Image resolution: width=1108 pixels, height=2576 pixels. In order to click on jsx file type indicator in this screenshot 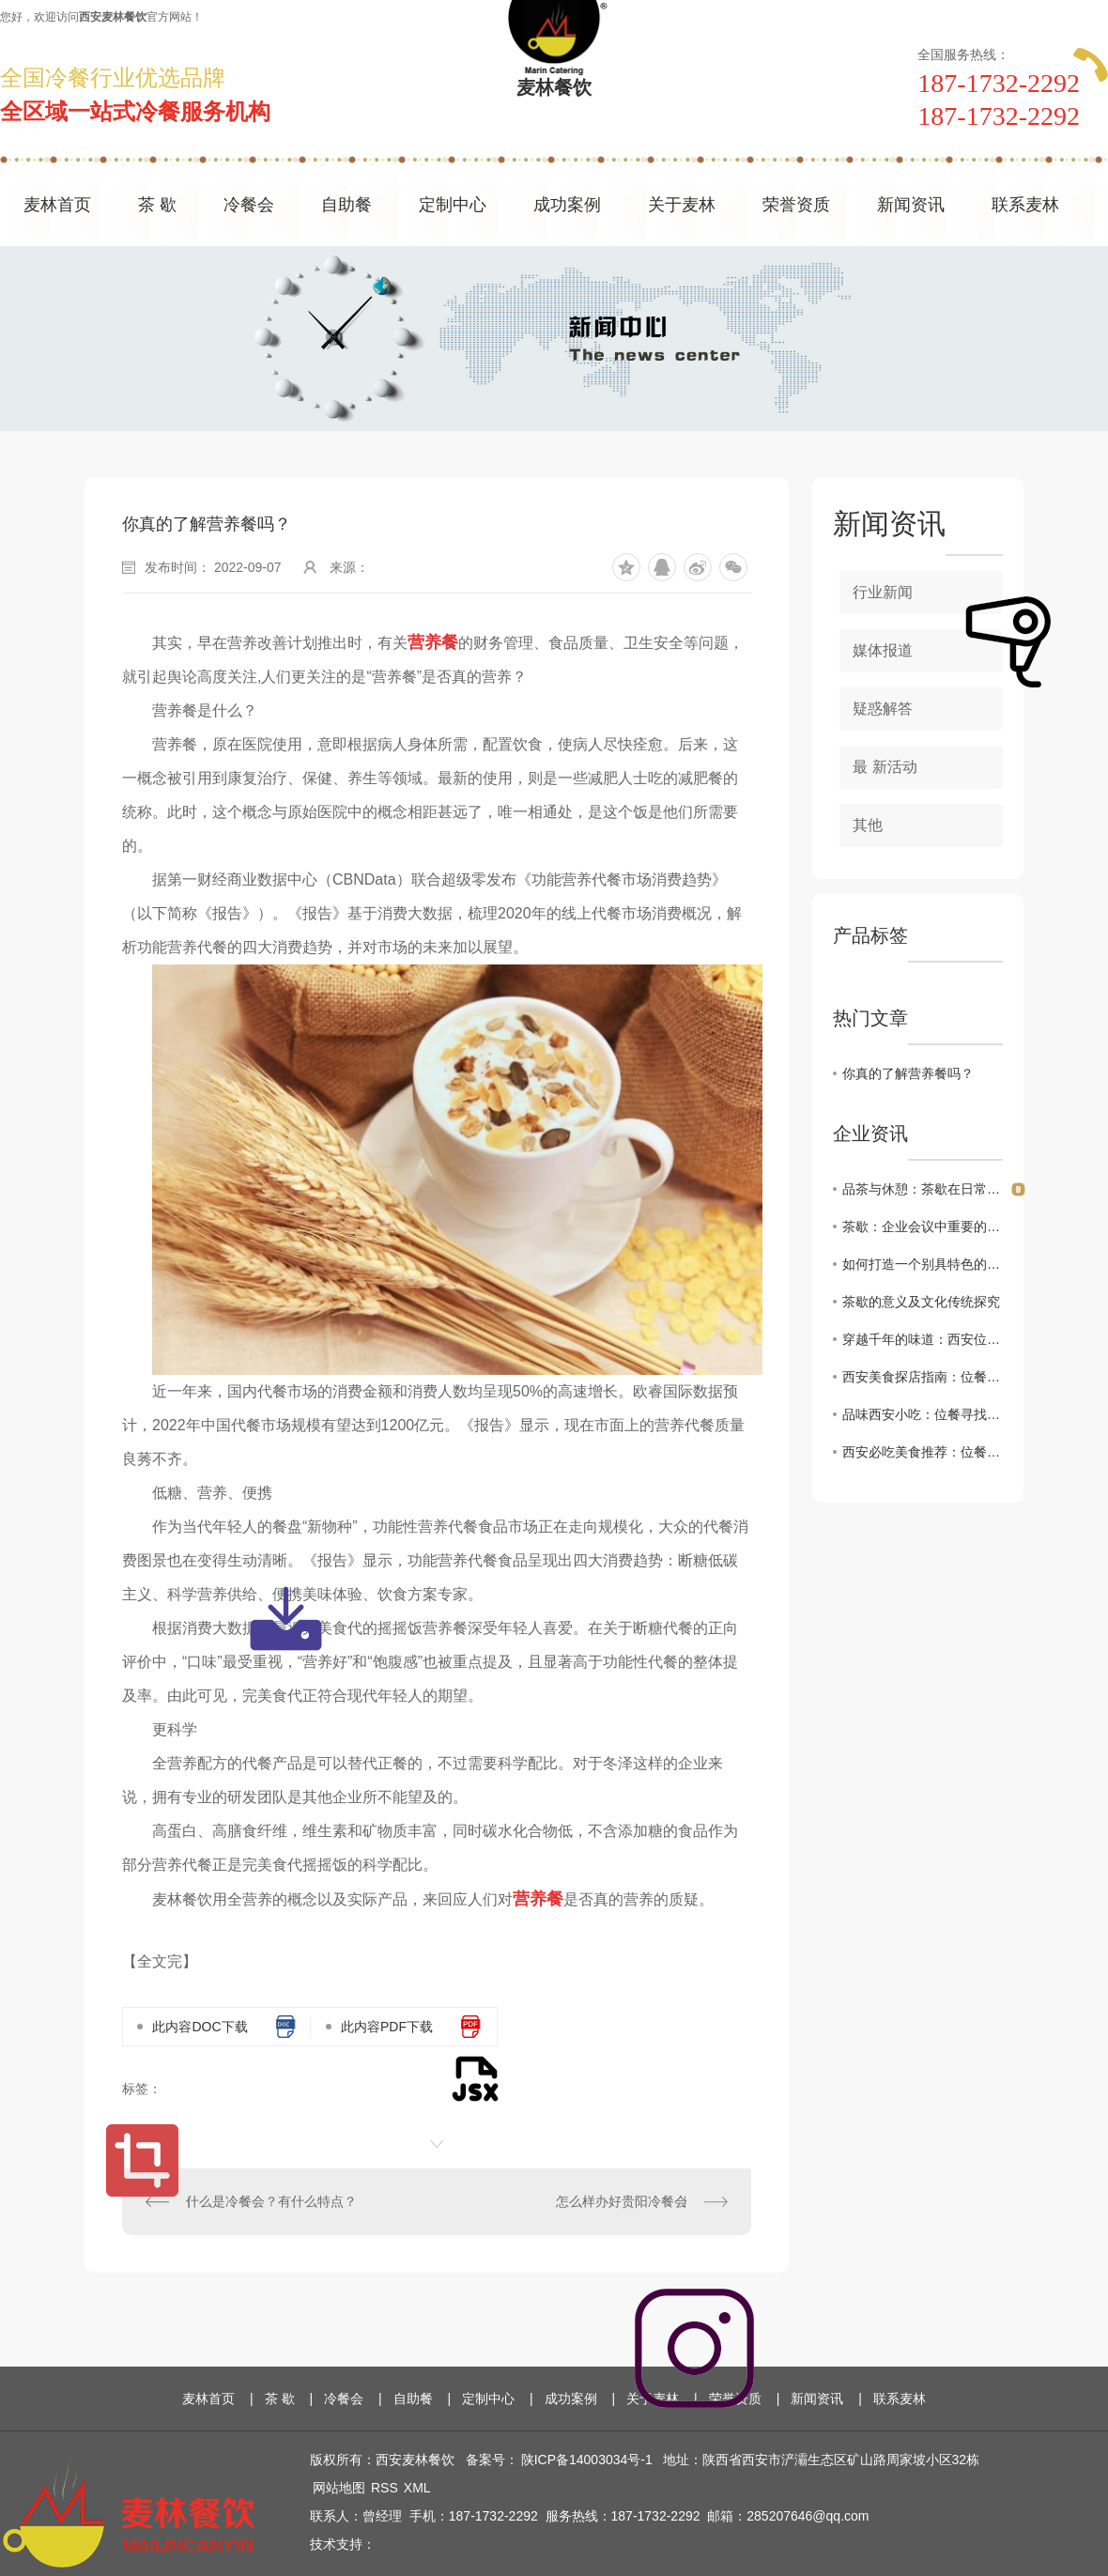, I will do `click(476, 2080)`.